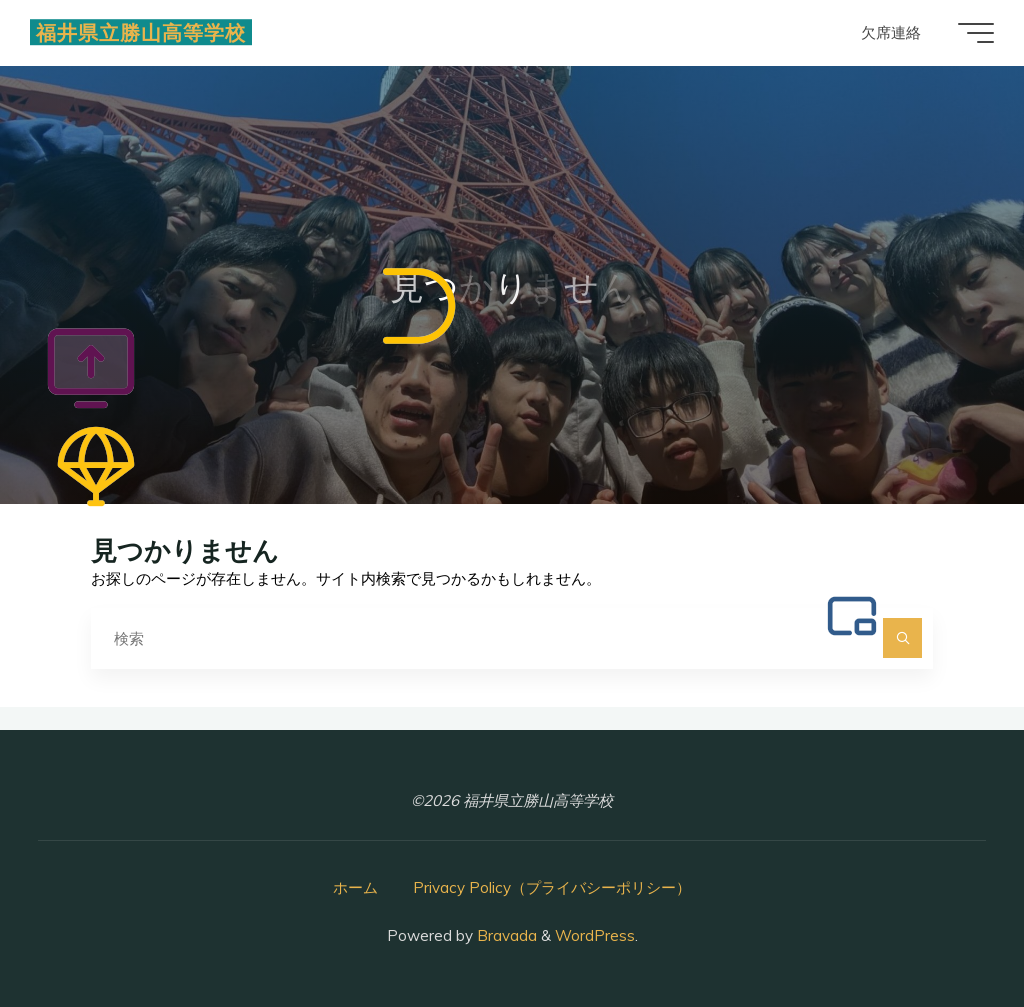 The height and width of the screenshot is (1007, 1024). Describe the element at coordinates (96, 468) in the screenshot. I see `access emergency or backup options` at that location.